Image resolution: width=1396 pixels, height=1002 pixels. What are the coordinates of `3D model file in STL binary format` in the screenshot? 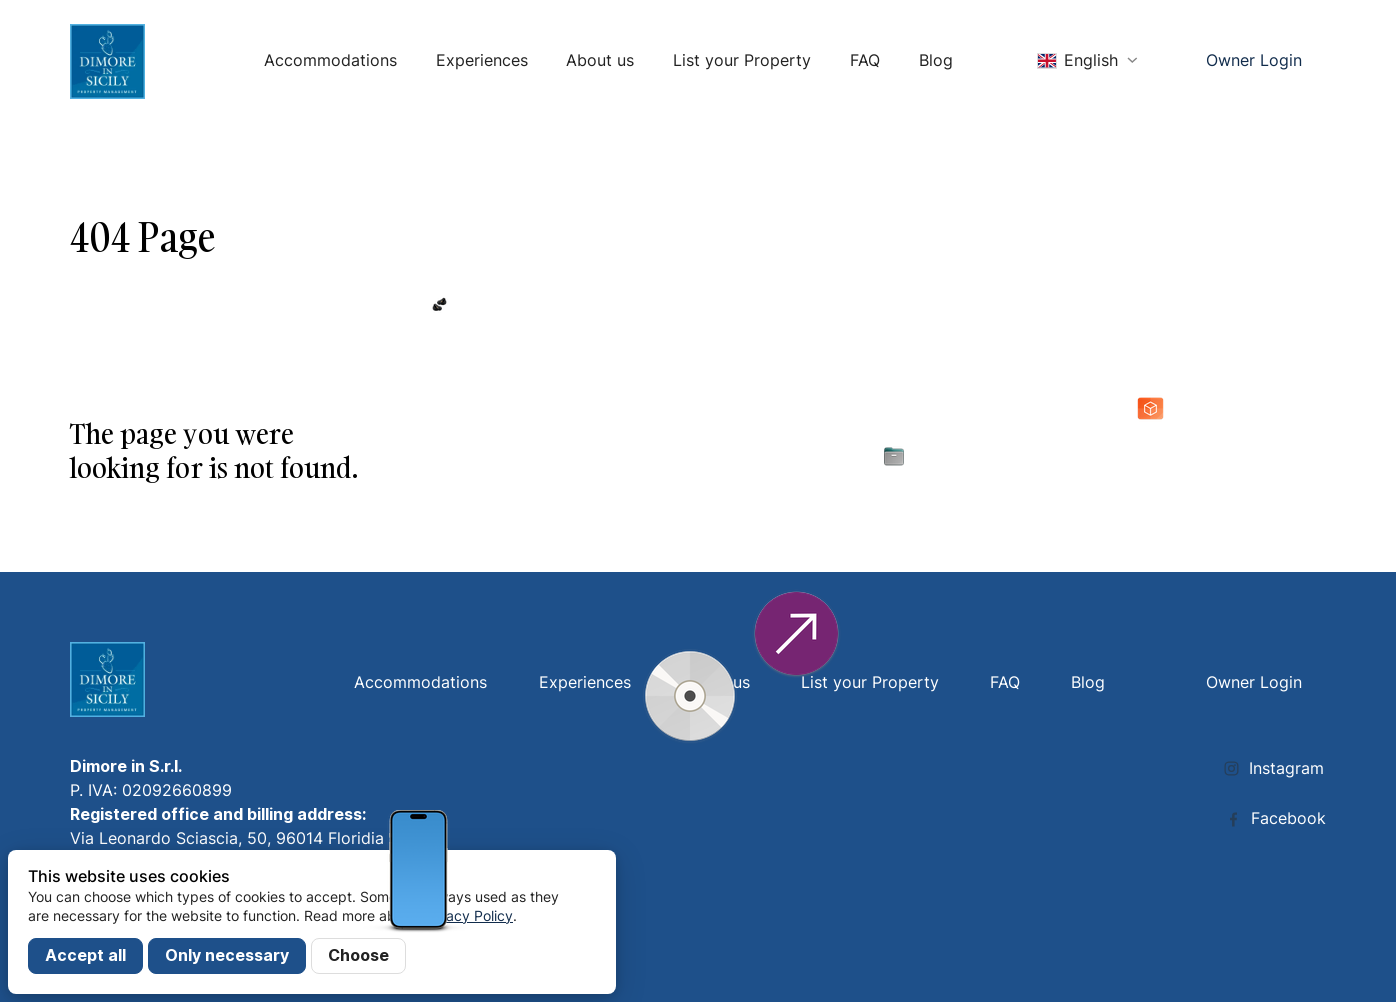 It's located at (1150, 407).